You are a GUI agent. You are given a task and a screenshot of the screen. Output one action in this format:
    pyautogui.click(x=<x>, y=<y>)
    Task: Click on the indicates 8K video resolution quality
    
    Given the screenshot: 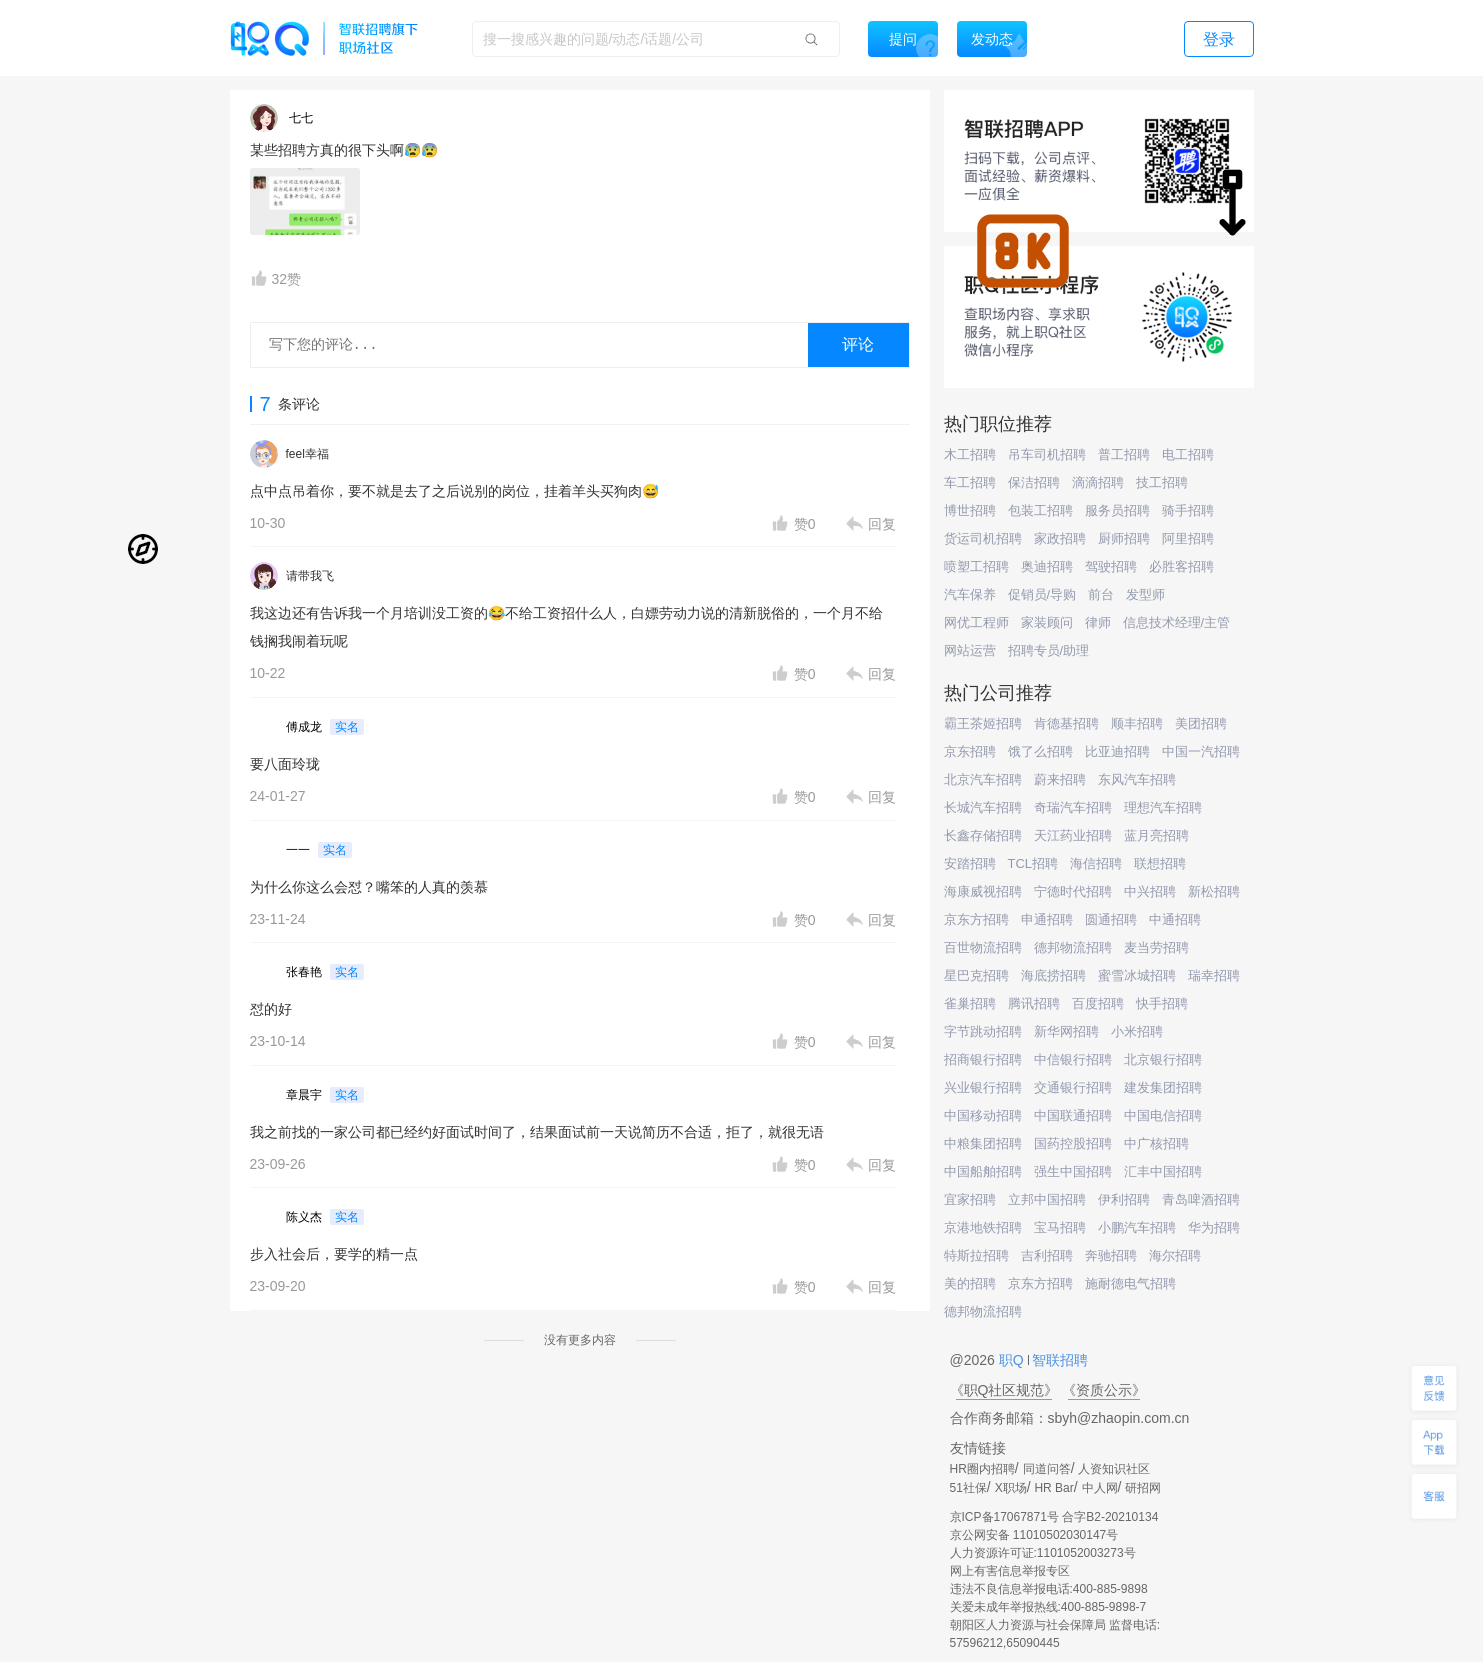 What is the action you would take?
    pyautogui.click(x=1023, y=251)
    